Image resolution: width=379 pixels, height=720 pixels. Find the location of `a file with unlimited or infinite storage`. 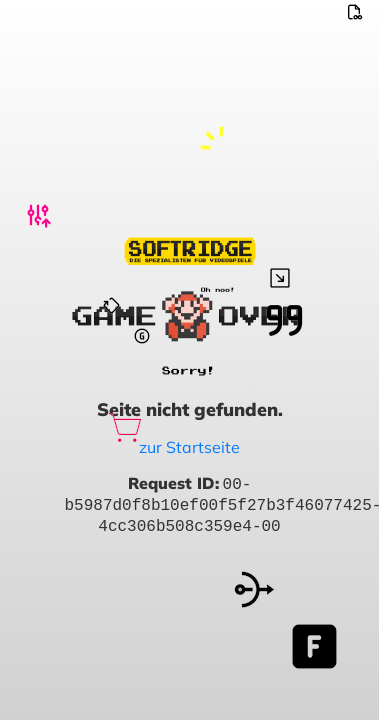

a file with unlimited or infinite storage is located at coordinates (354, 12).